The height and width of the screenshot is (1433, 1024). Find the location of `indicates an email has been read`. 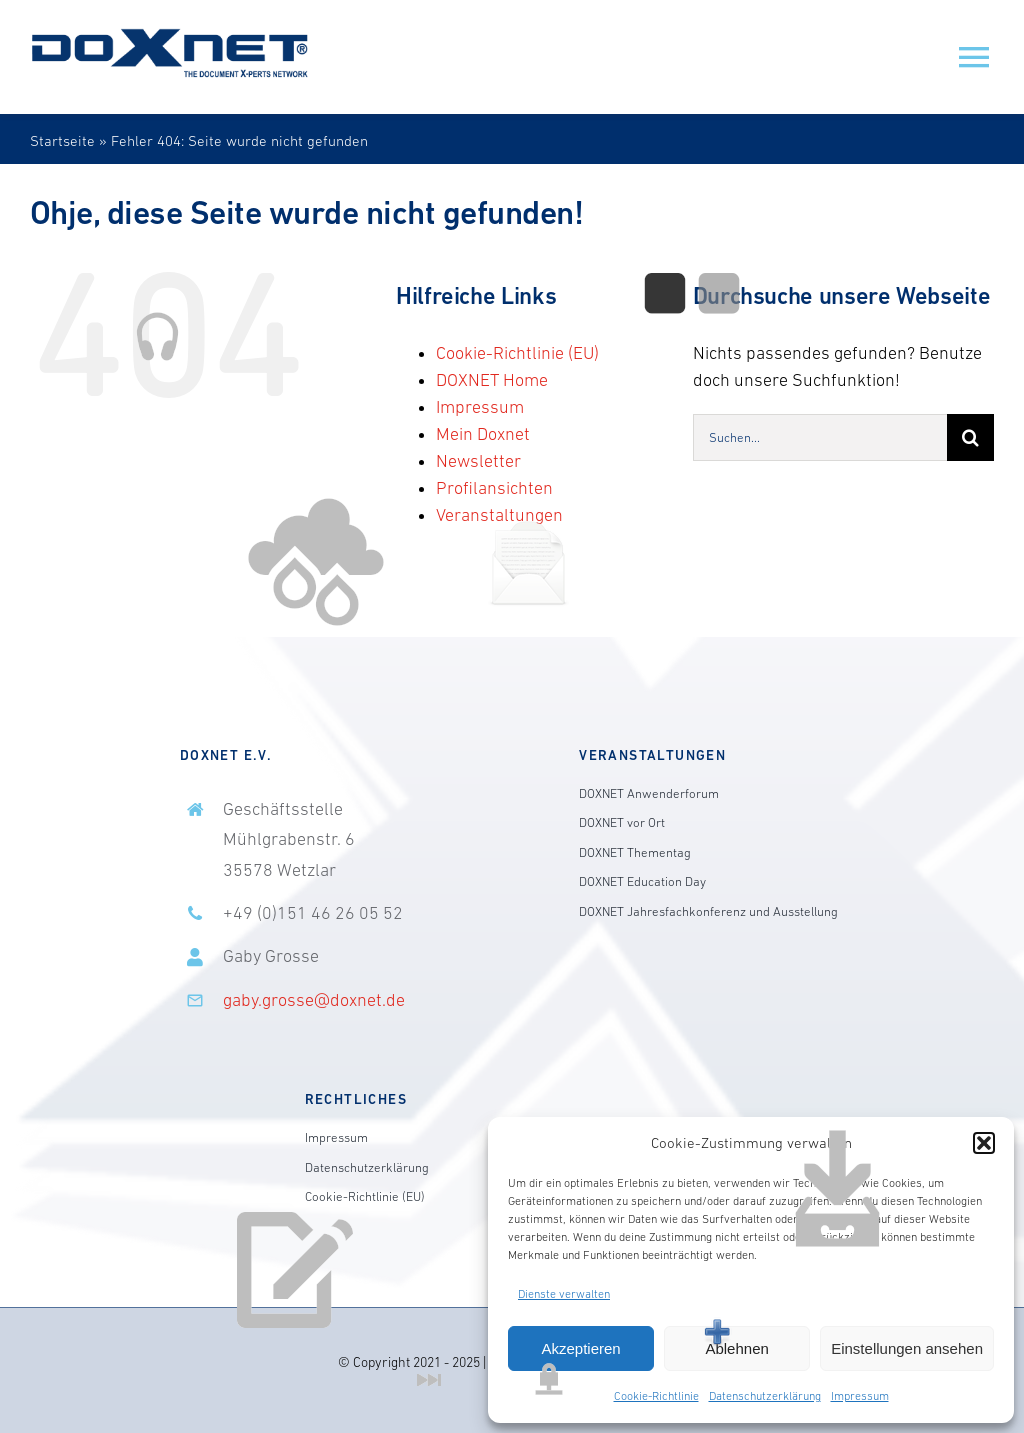

indicates an email has been read is located at coordinates (528, 564).